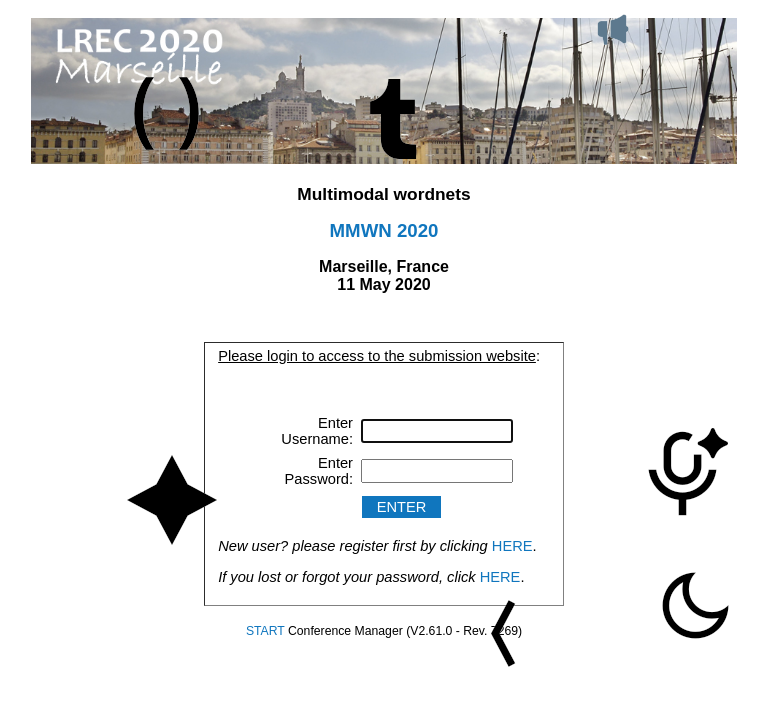 This screenshot has width=768, height=720. I want to click on insert parentheses in code editor, so click(166, 113).